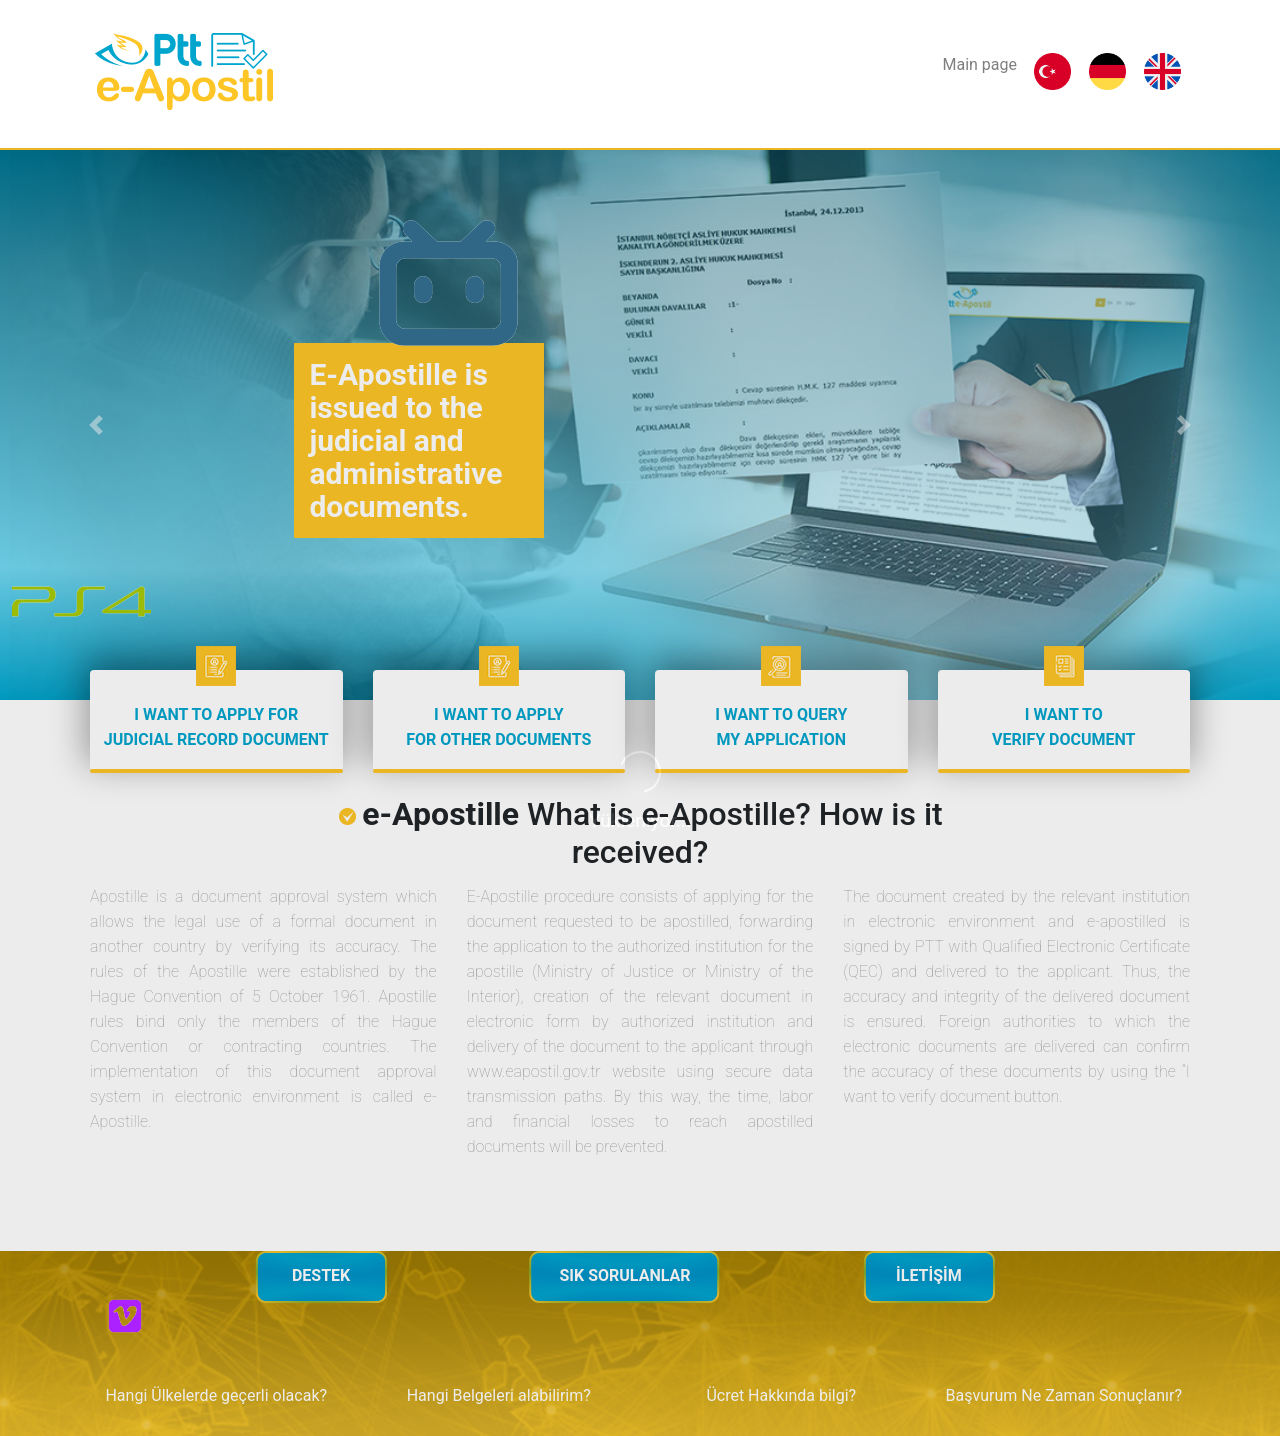  What do you see at coordinates (125, 1316) in the screenshot?
I see `open vimeo app or website` at bounding box center [125, 1316].